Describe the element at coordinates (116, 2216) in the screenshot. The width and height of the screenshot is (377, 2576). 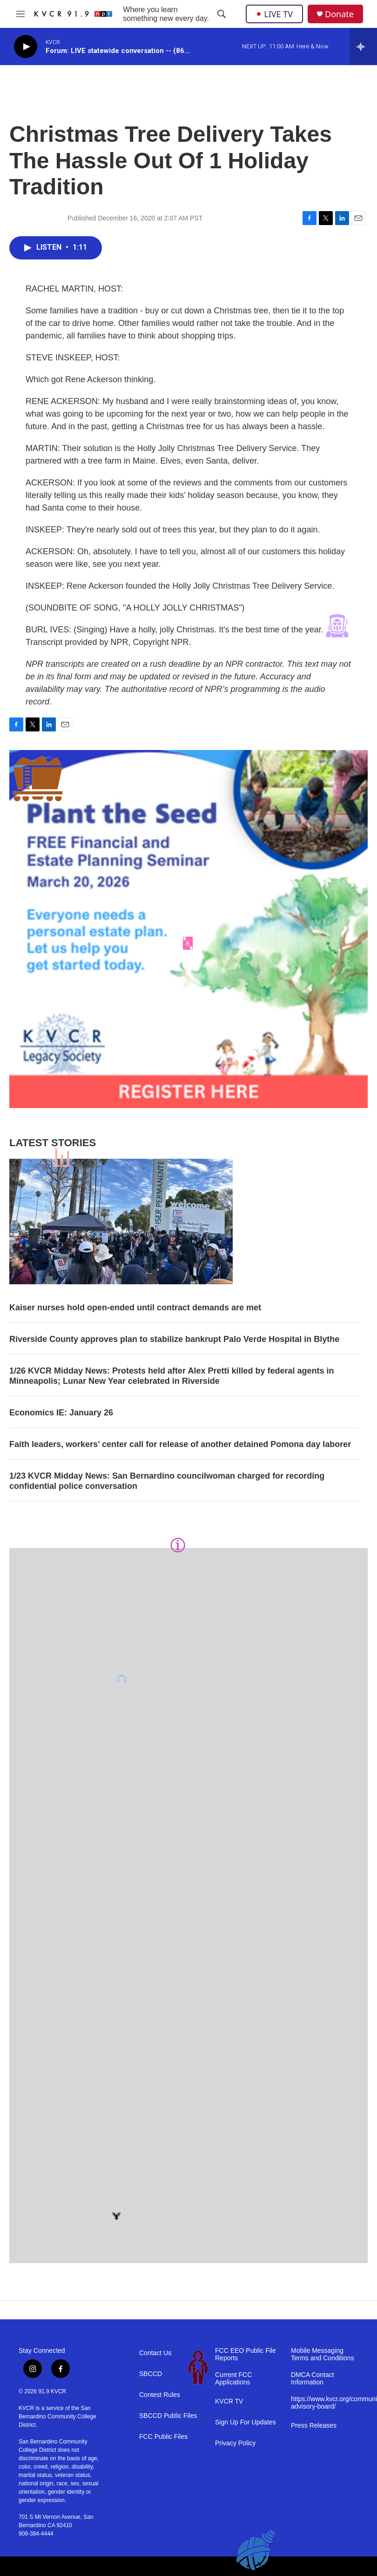
I see `represents a guild, clan, or faction emblem` at that location.